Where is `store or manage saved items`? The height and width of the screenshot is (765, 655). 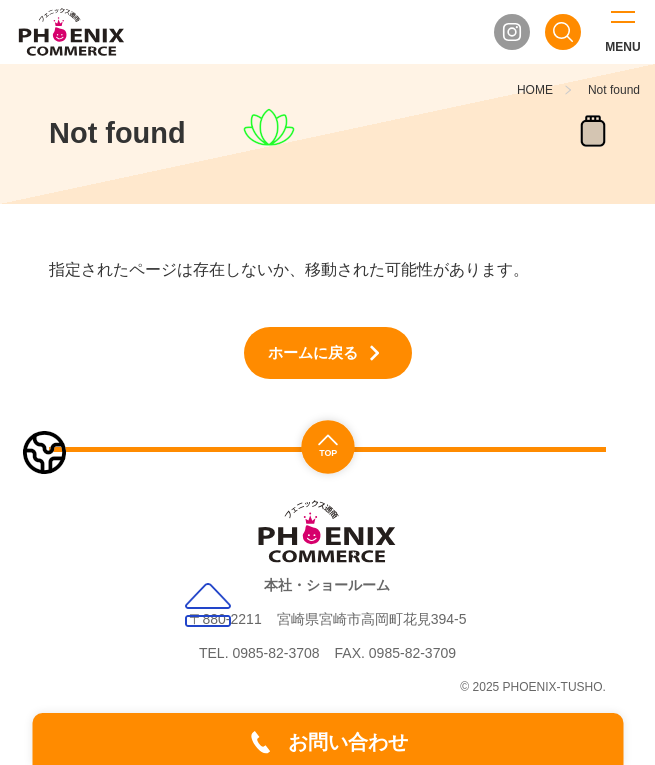 store or manage saved items is located at coordinates (593, 131).